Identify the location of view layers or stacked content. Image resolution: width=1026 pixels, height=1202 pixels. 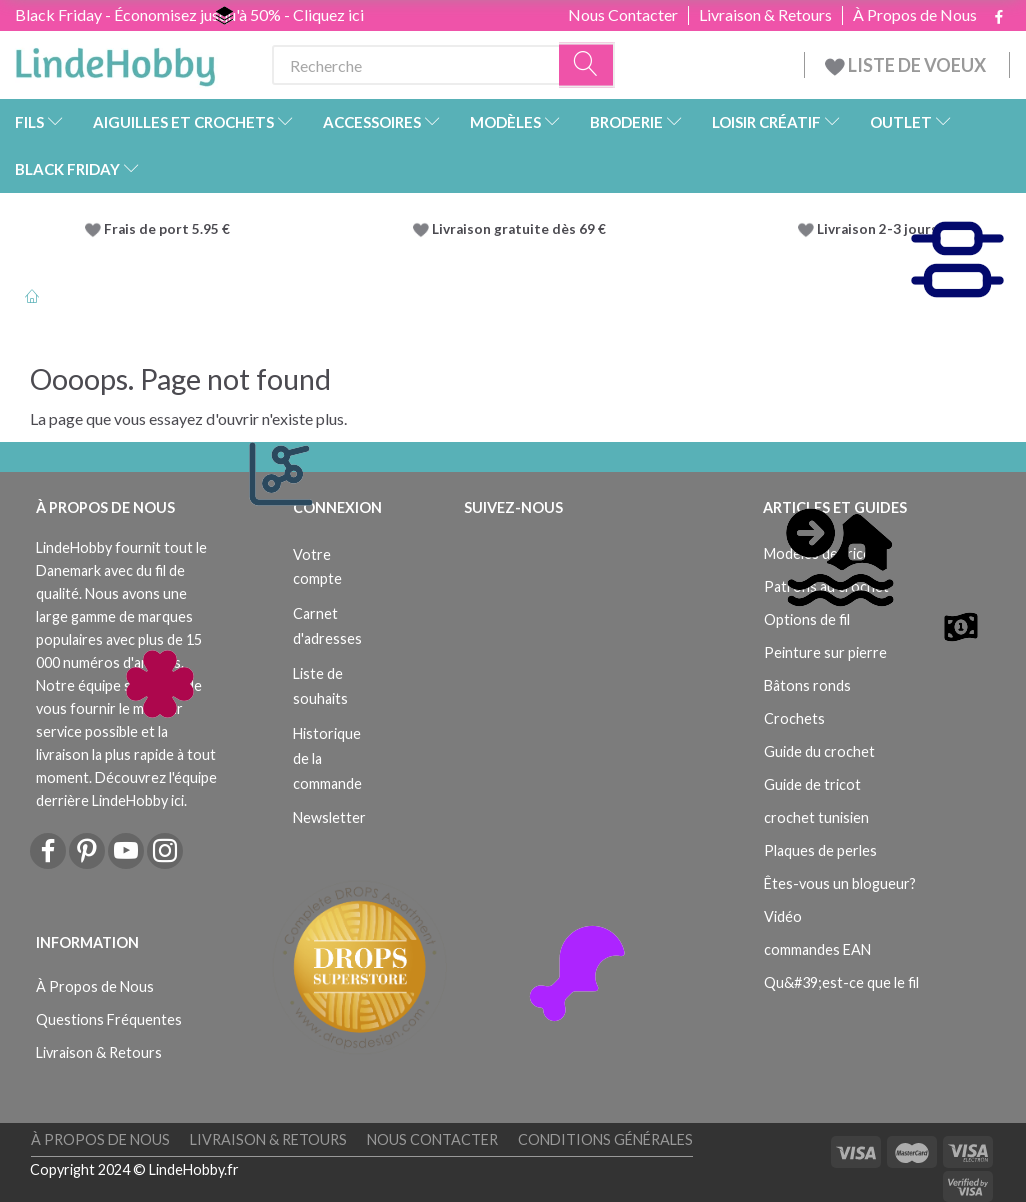
(224, 15).